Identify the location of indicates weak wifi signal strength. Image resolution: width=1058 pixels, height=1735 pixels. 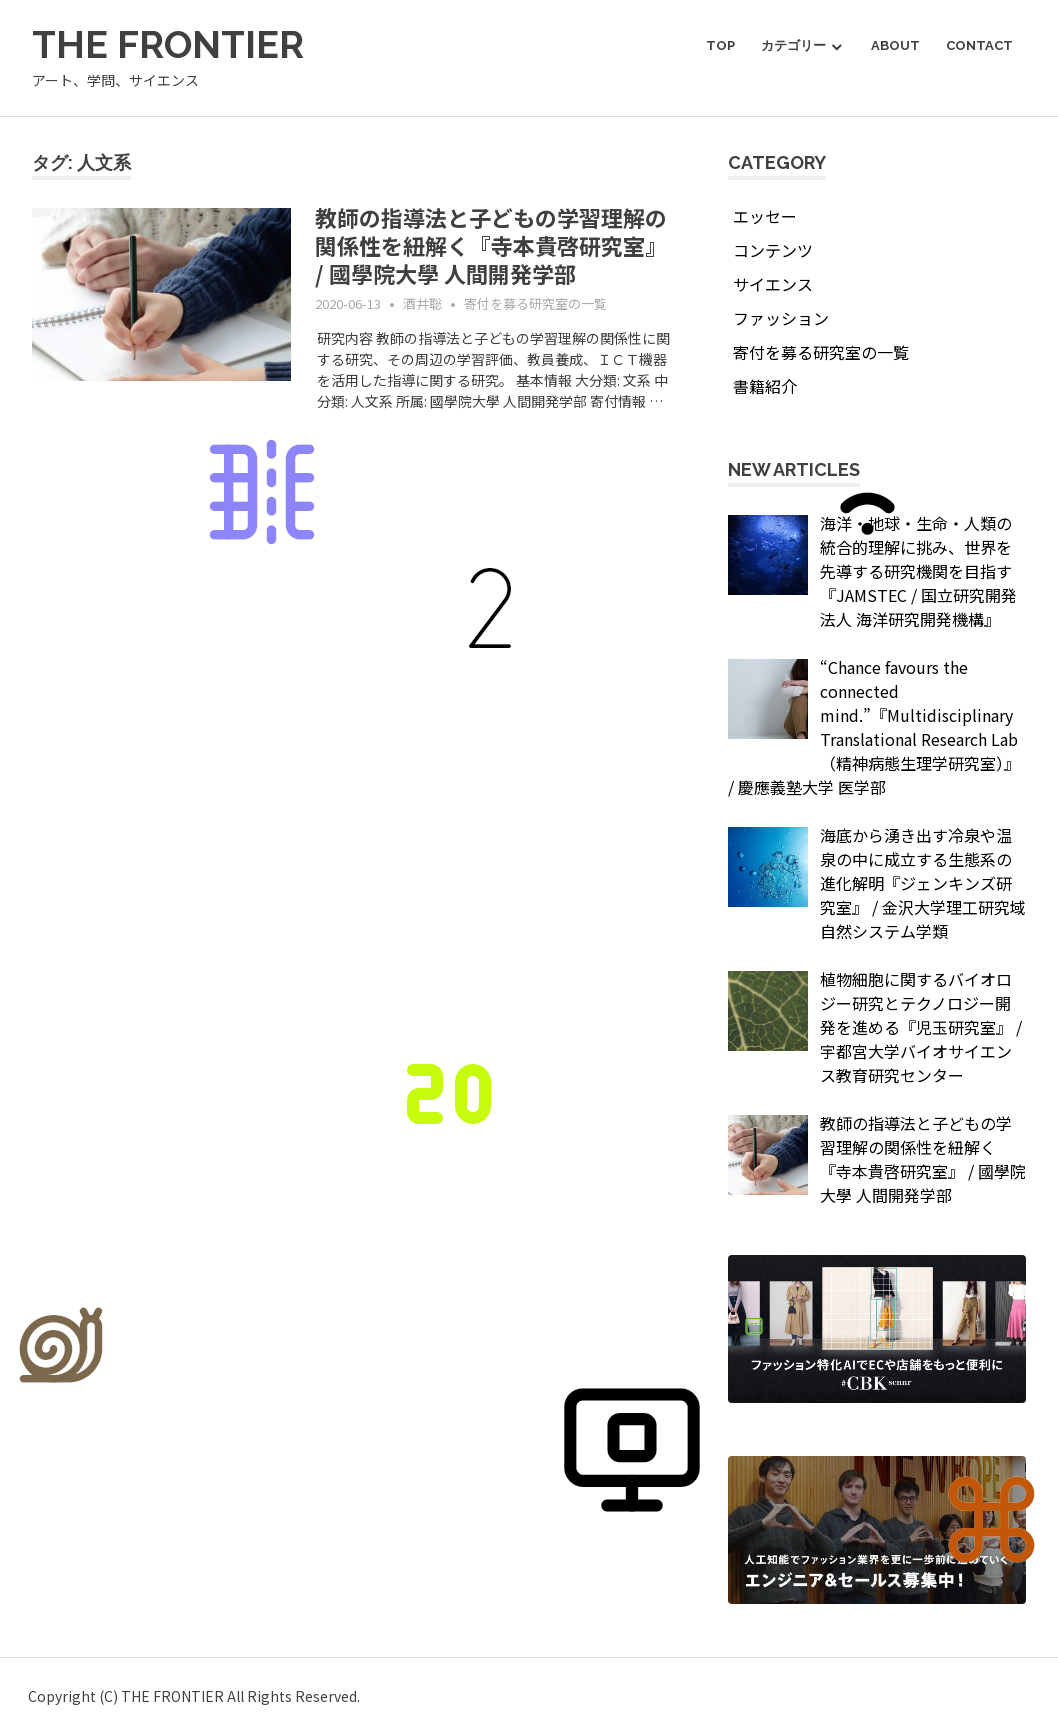
(867, 480).